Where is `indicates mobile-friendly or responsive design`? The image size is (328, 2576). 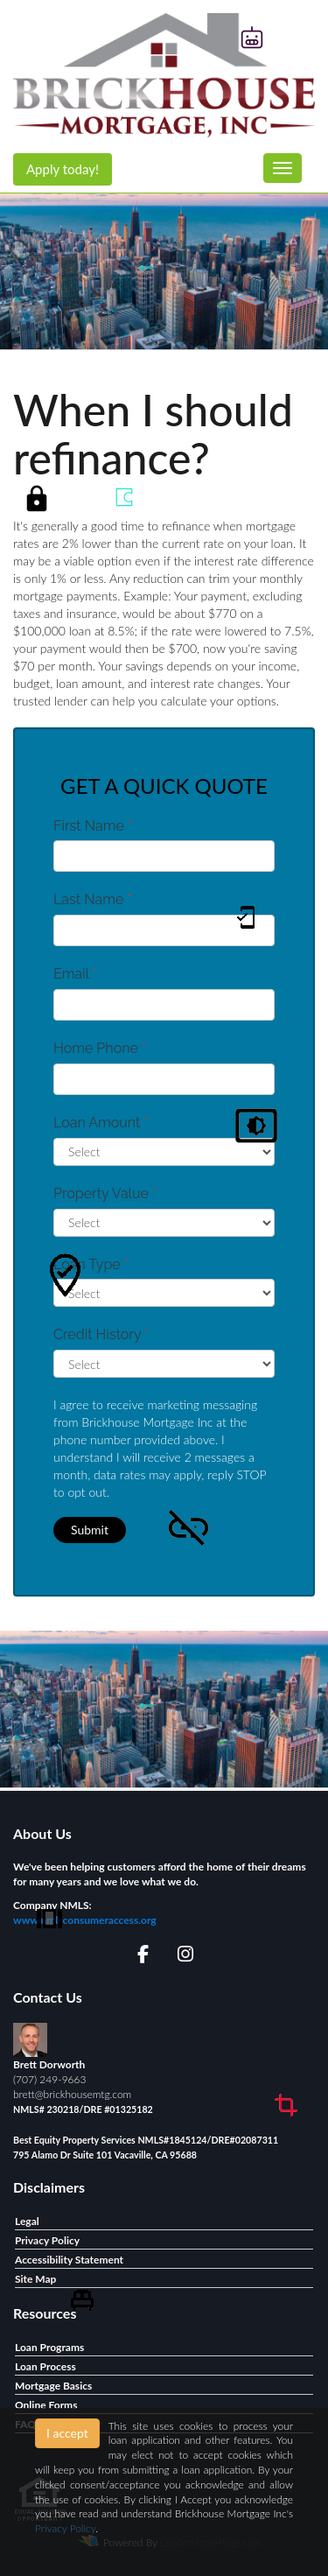
indicates mobile-friendly or responsive design is located at coordinates (246, 917).